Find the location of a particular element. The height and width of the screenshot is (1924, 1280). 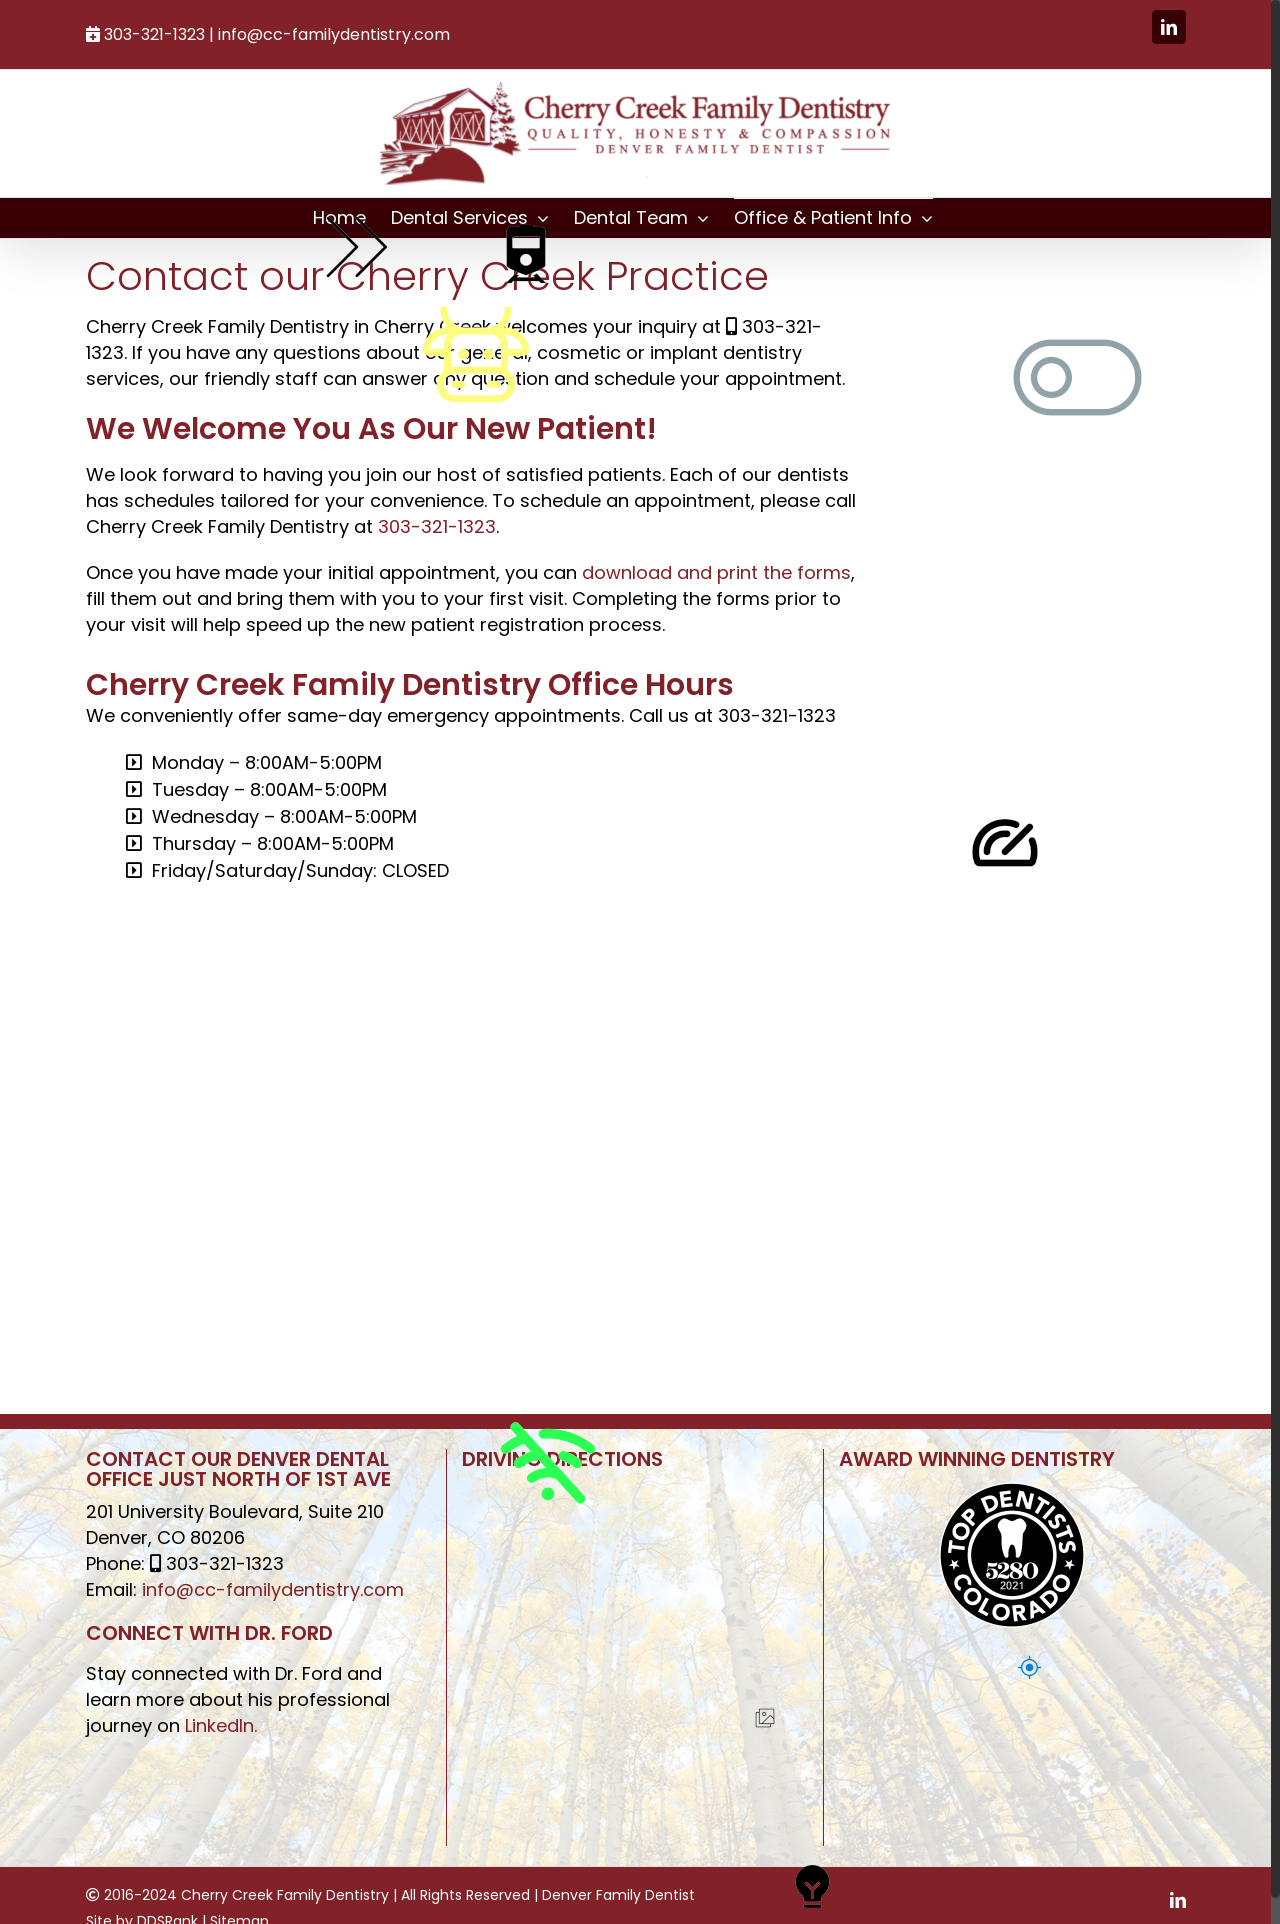

view photo gallery is located at coordinates (765, 1718).